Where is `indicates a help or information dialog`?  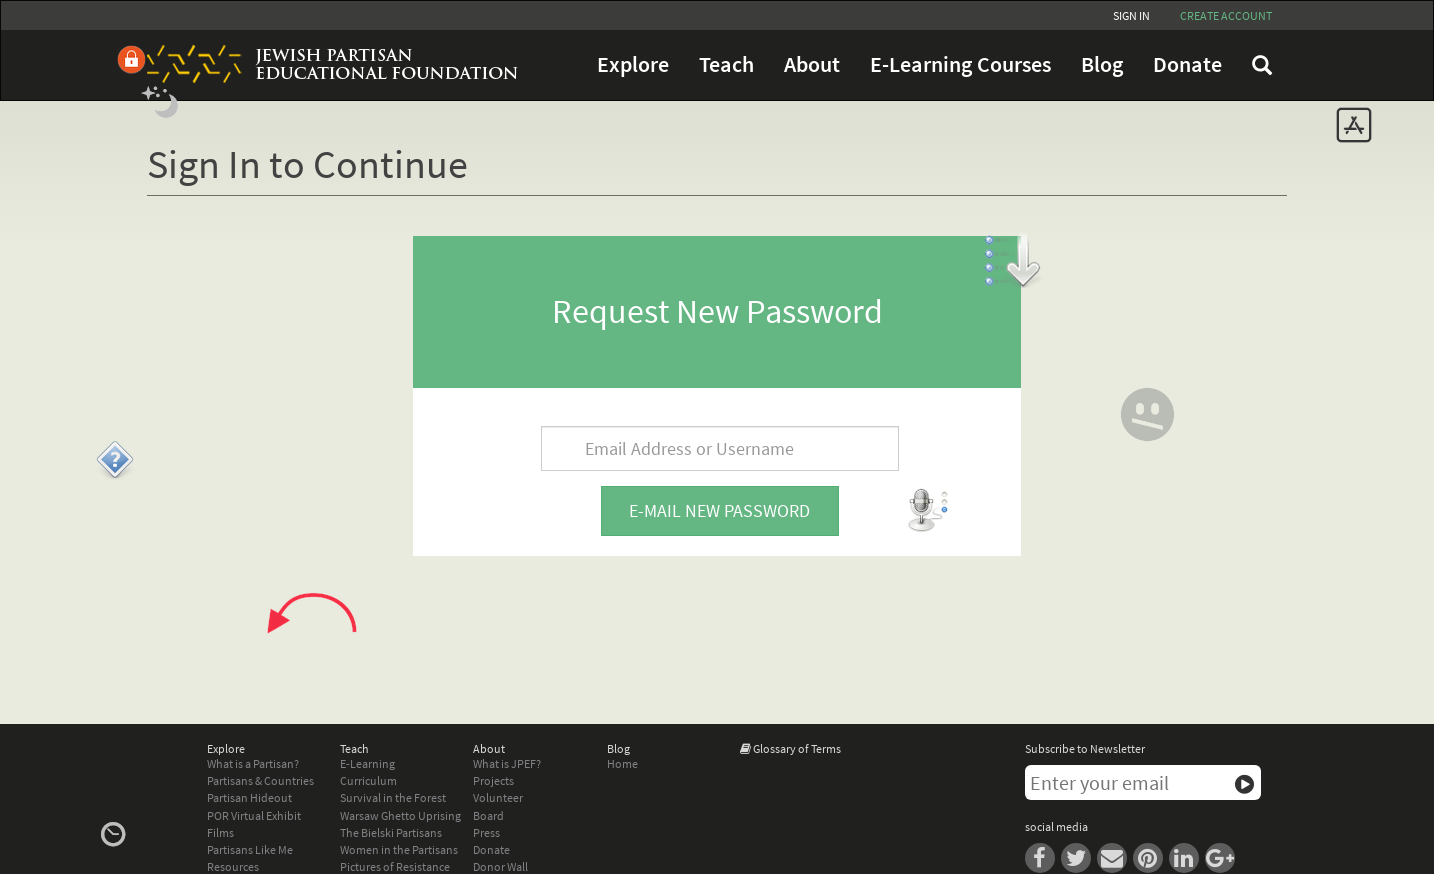
indicates a help or information dialog is located at coordinates (115, 460).